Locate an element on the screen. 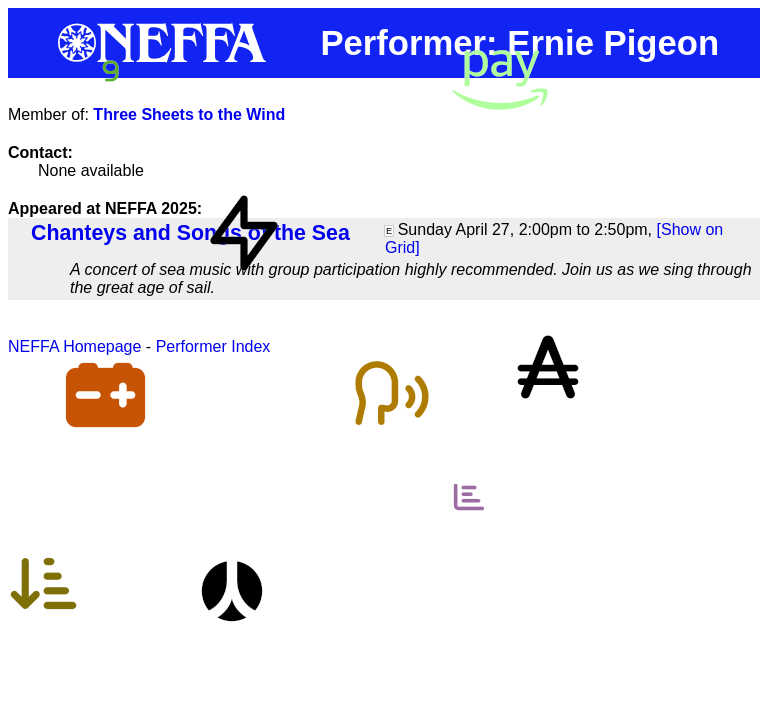 Image resolution: width=768 pixels, height=720 pixels. activate text-to-speech or voice output is located at coordinates (392, 395).